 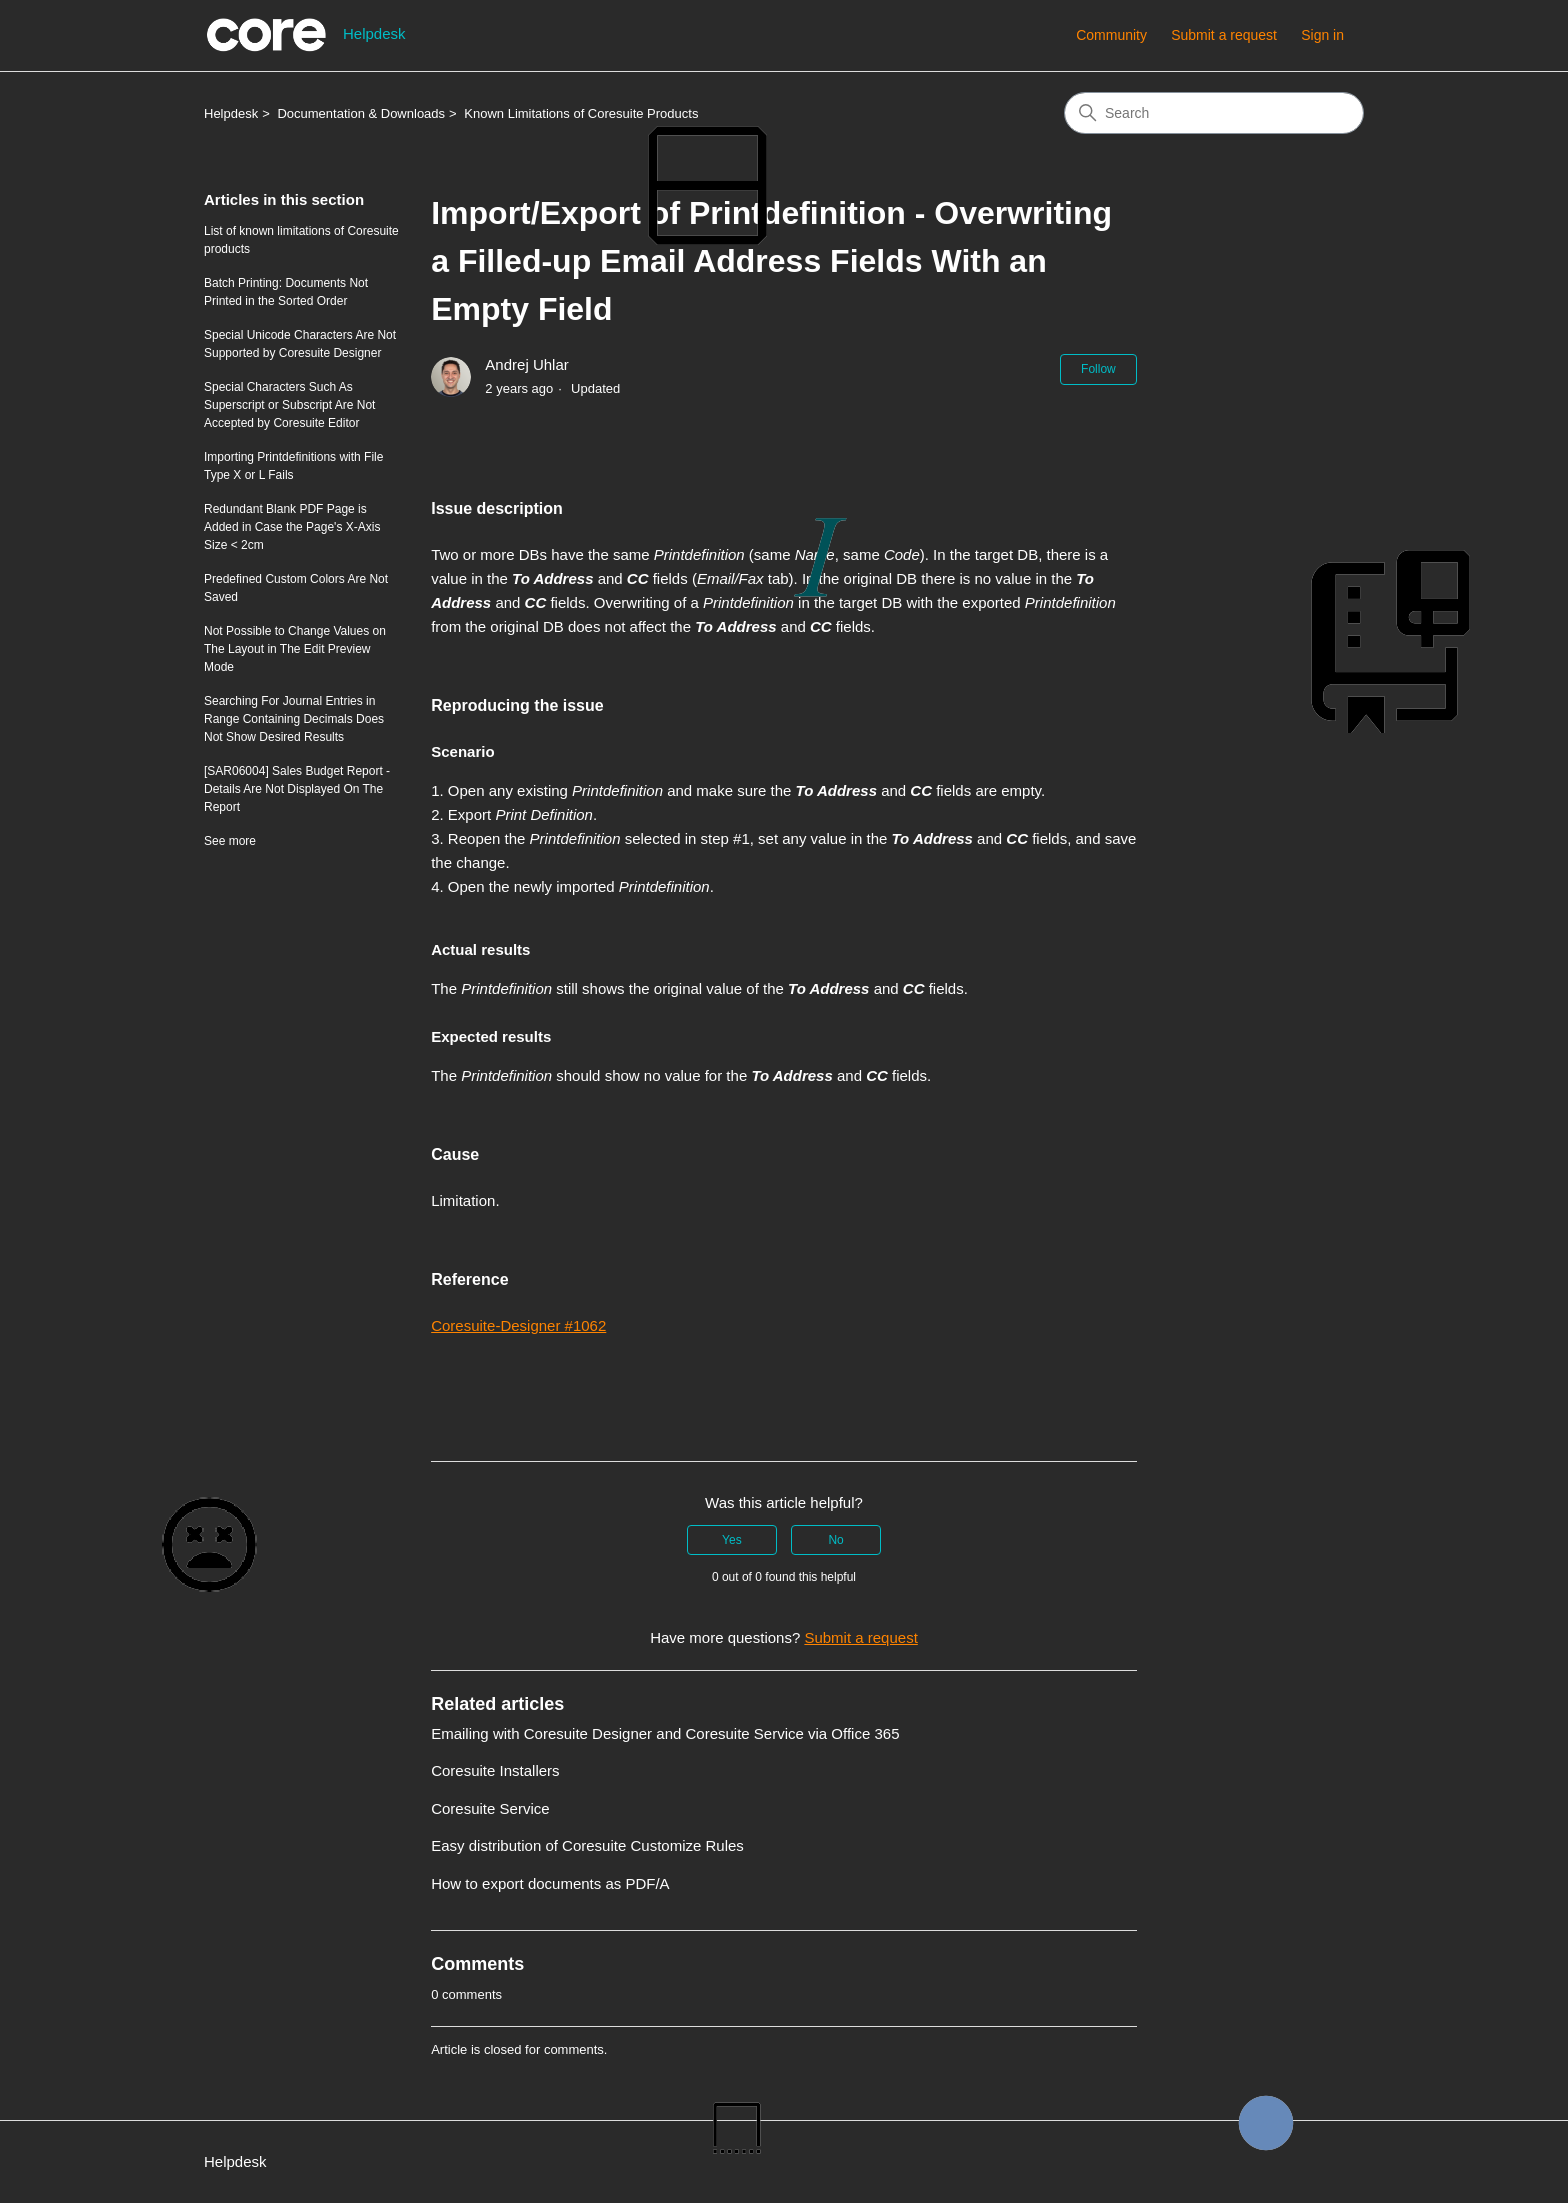 What do you see at coordinates (1384, 635) in the screenshot?
I see `clone a repository` at bounding box center [1384, 635].